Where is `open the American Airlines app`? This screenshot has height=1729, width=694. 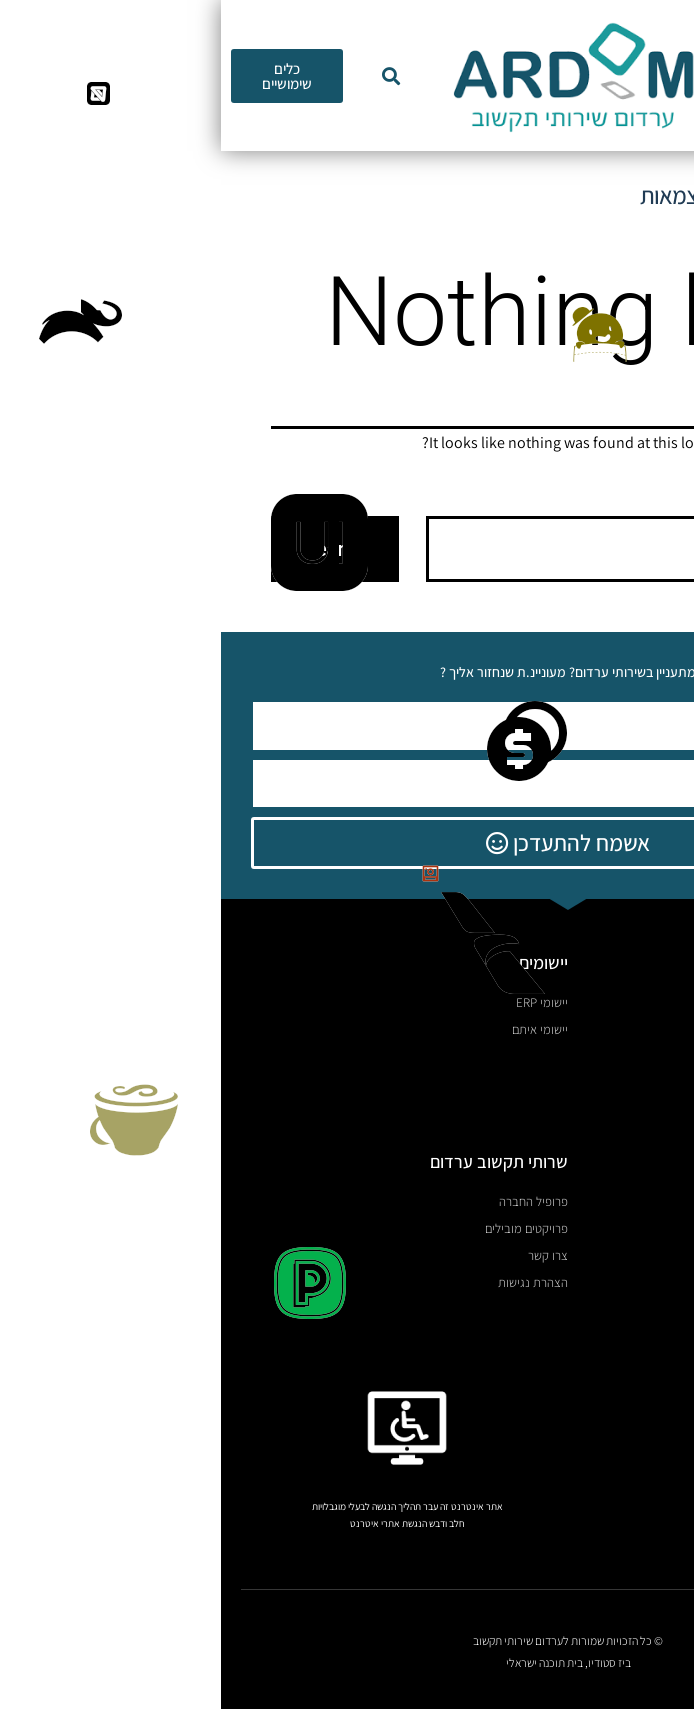 open the American Airlines app is located at coordinates (493, 943).